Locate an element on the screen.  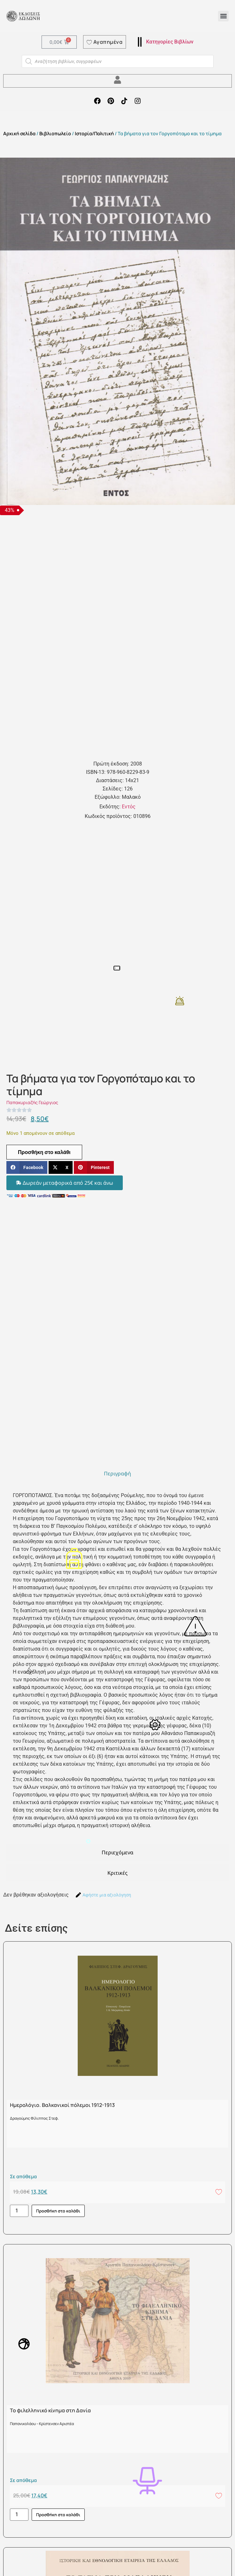
highlight or mark selected text is located at coordinates (30, 1670).